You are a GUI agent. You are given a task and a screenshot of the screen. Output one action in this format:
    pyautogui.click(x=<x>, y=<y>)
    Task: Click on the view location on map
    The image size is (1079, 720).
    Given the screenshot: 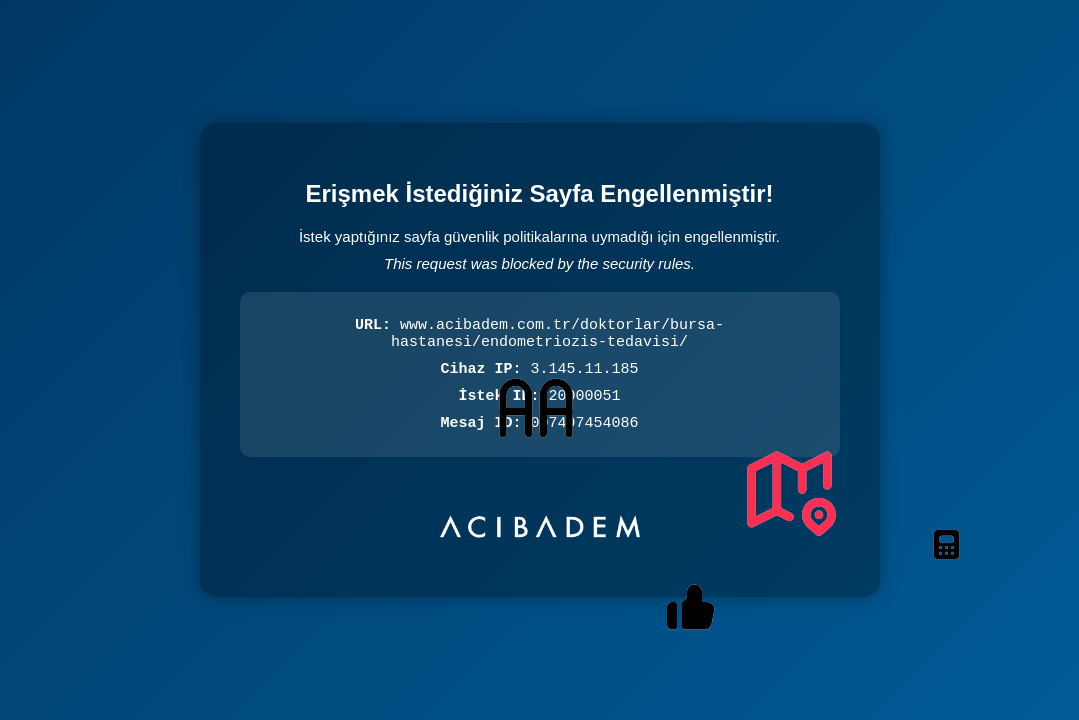 What is the action you would take?
    pyautogui.click(x=789, y=489)
    